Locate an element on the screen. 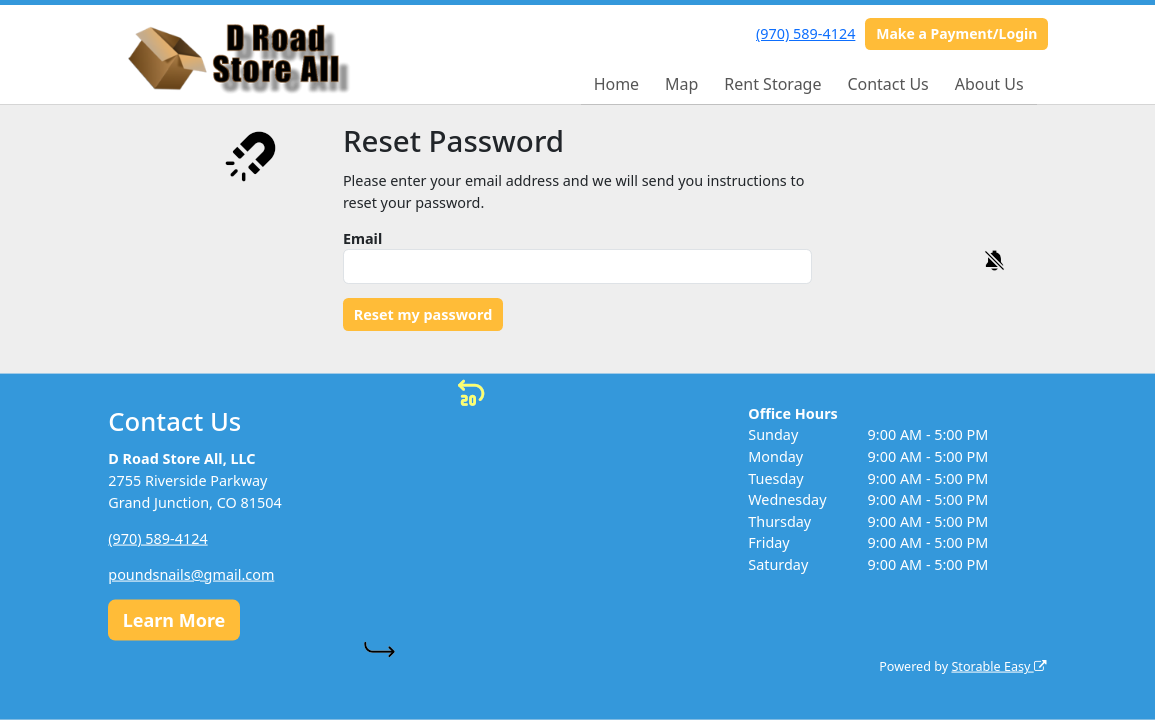  skip backward 20 seconds is located at coordinates (470, 393).